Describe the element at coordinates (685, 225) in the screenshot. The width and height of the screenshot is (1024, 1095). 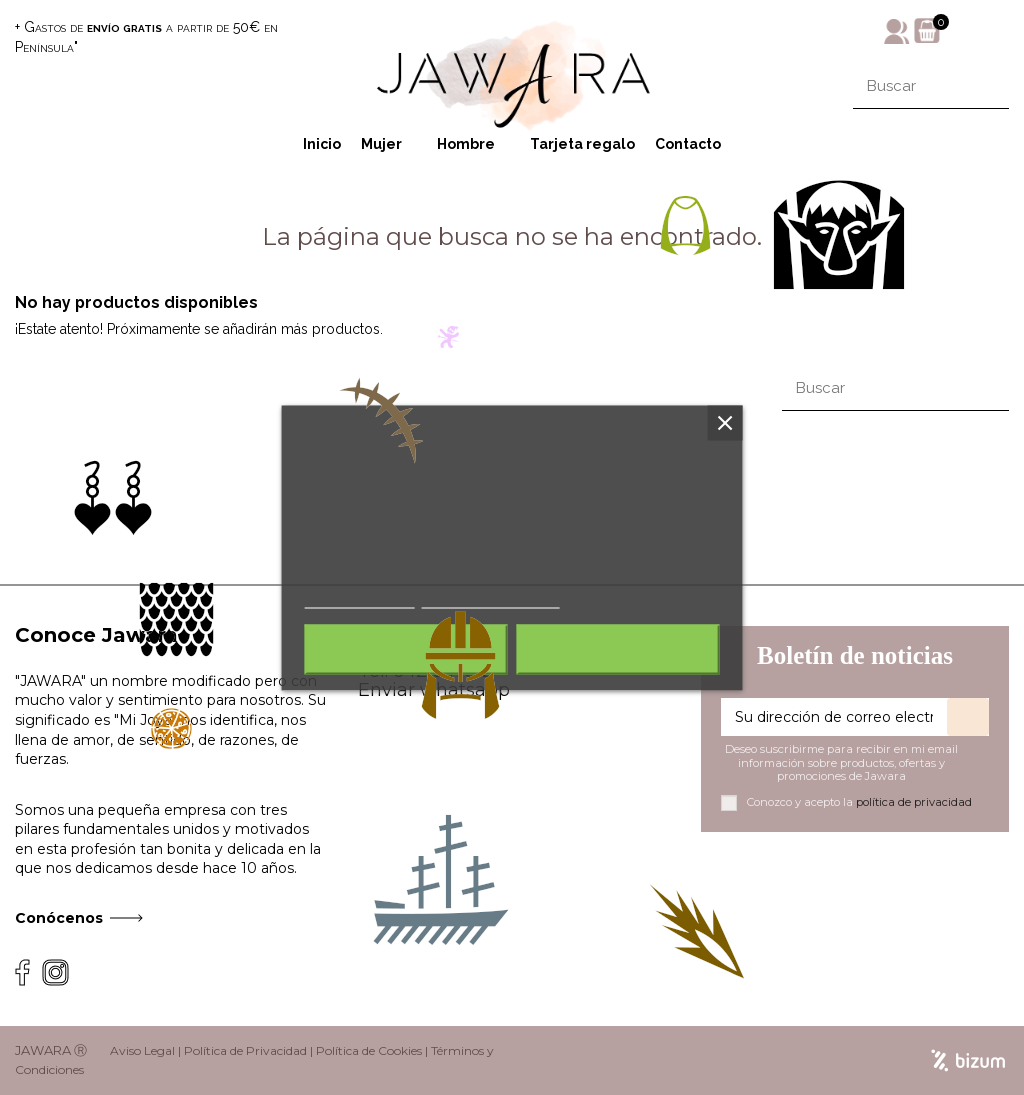
I see `equip a cloak or cape item` at that location.